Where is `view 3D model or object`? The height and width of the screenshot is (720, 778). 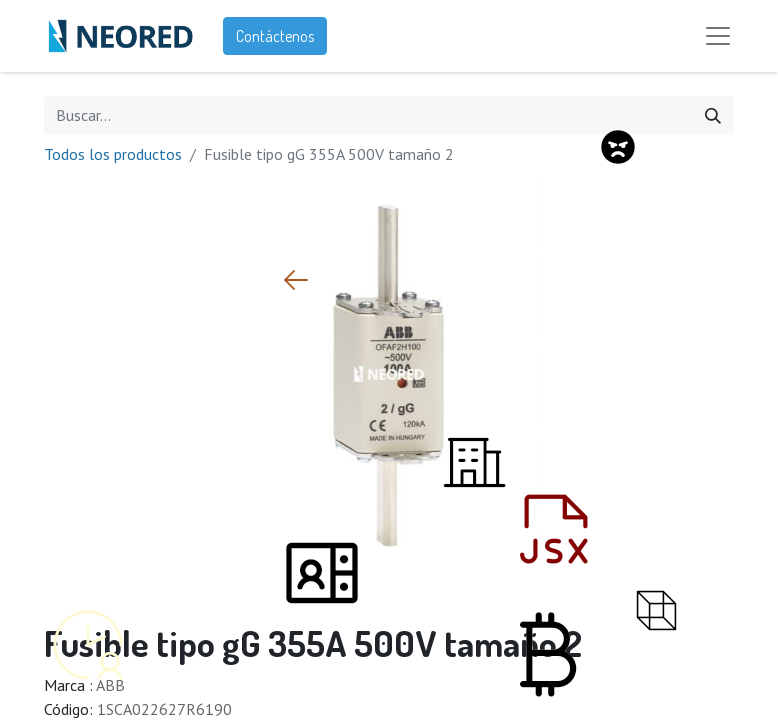 view 3D model or object is located at coordinates (656, 610).